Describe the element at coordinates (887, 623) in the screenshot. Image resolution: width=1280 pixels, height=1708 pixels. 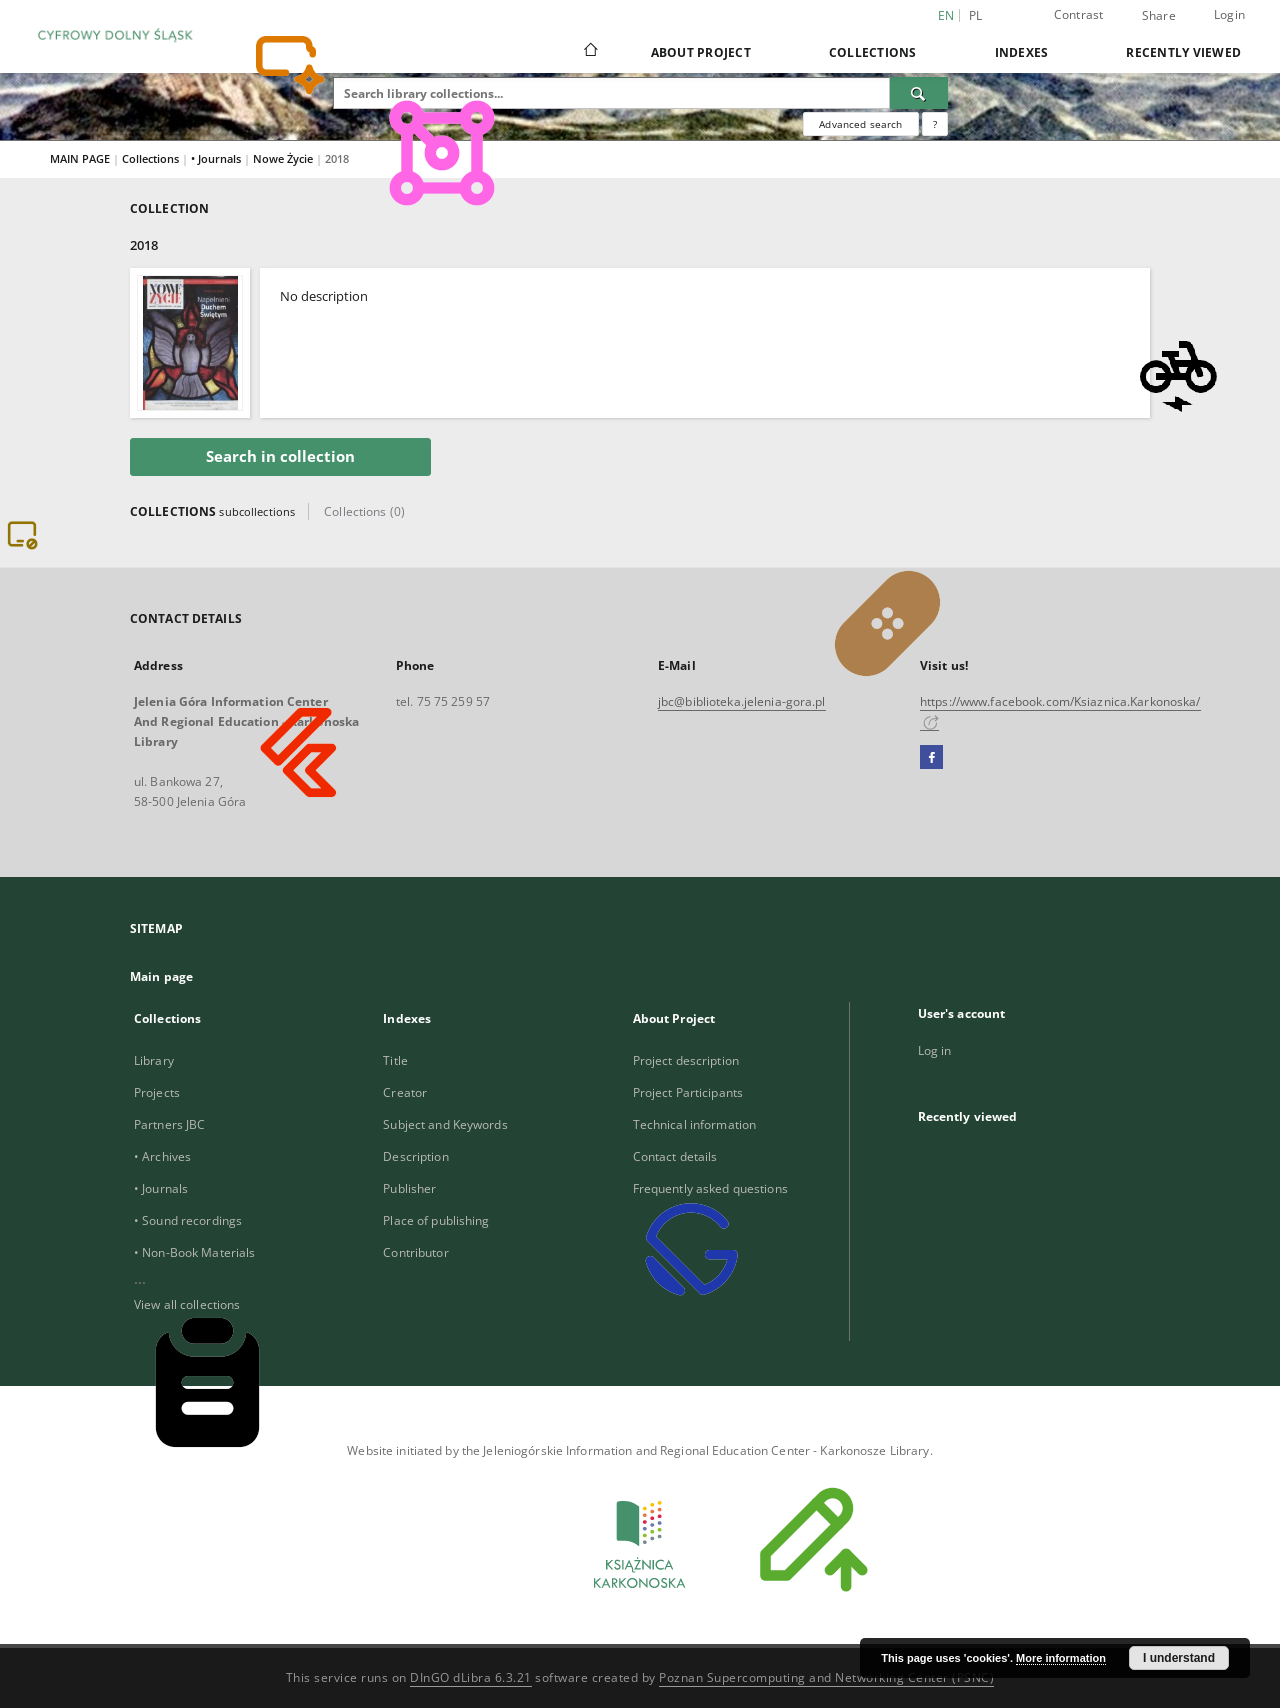
I see `access first aid or medical resources` at that location.